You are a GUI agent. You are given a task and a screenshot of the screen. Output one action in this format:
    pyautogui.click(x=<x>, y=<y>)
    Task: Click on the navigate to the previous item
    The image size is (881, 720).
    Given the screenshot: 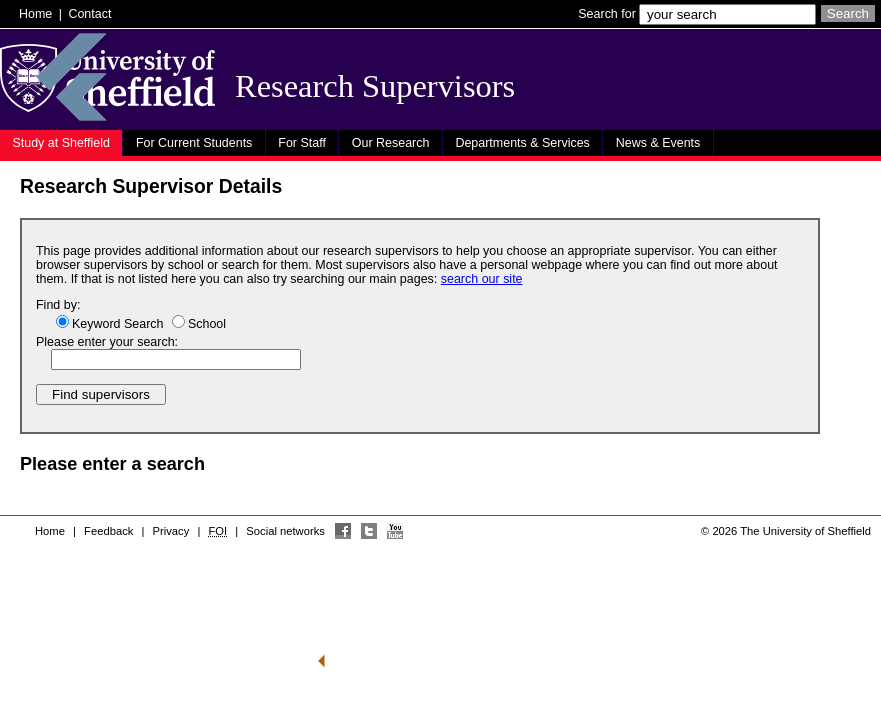 What is the action you would take?
    pyautogui.click(x=323, y=661)
    